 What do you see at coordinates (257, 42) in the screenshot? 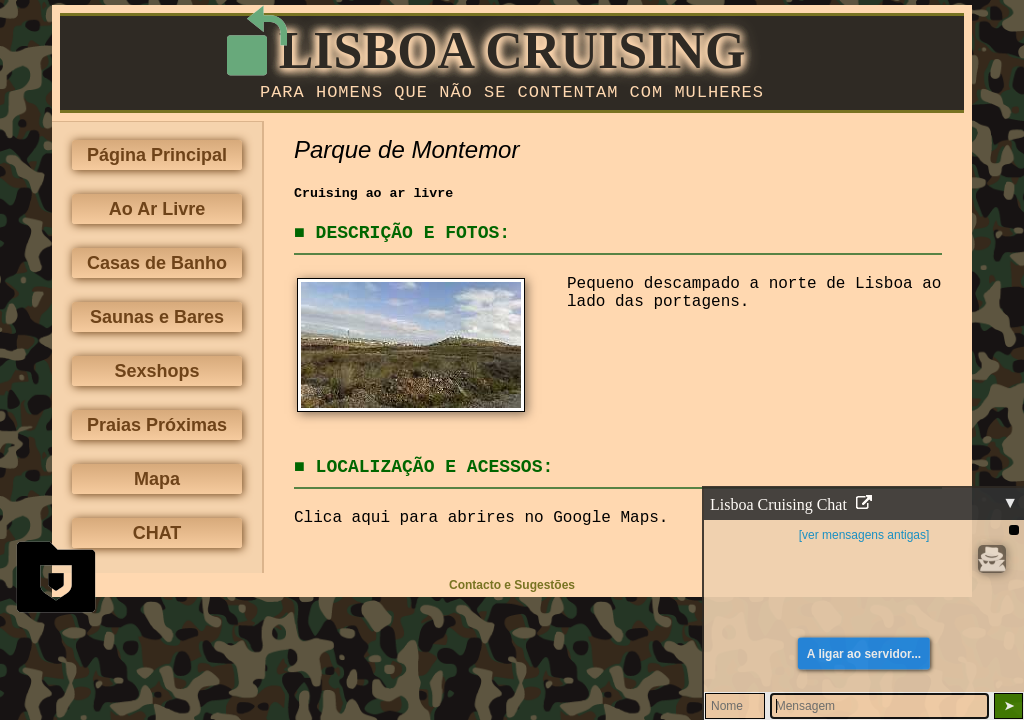
I see `rotate object counterclockwise` at bounding box center [257, 42].